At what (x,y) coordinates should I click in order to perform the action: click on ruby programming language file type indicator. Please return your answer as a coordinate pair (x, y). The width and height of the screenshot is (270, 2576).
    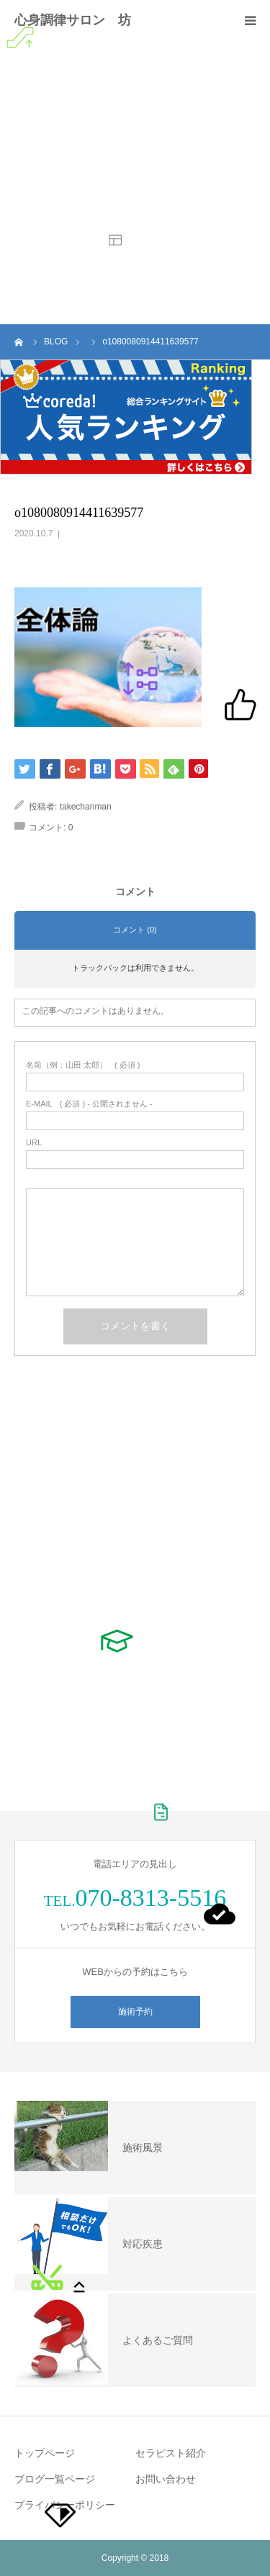
    Looking at the image, I should click on (60, 2514).